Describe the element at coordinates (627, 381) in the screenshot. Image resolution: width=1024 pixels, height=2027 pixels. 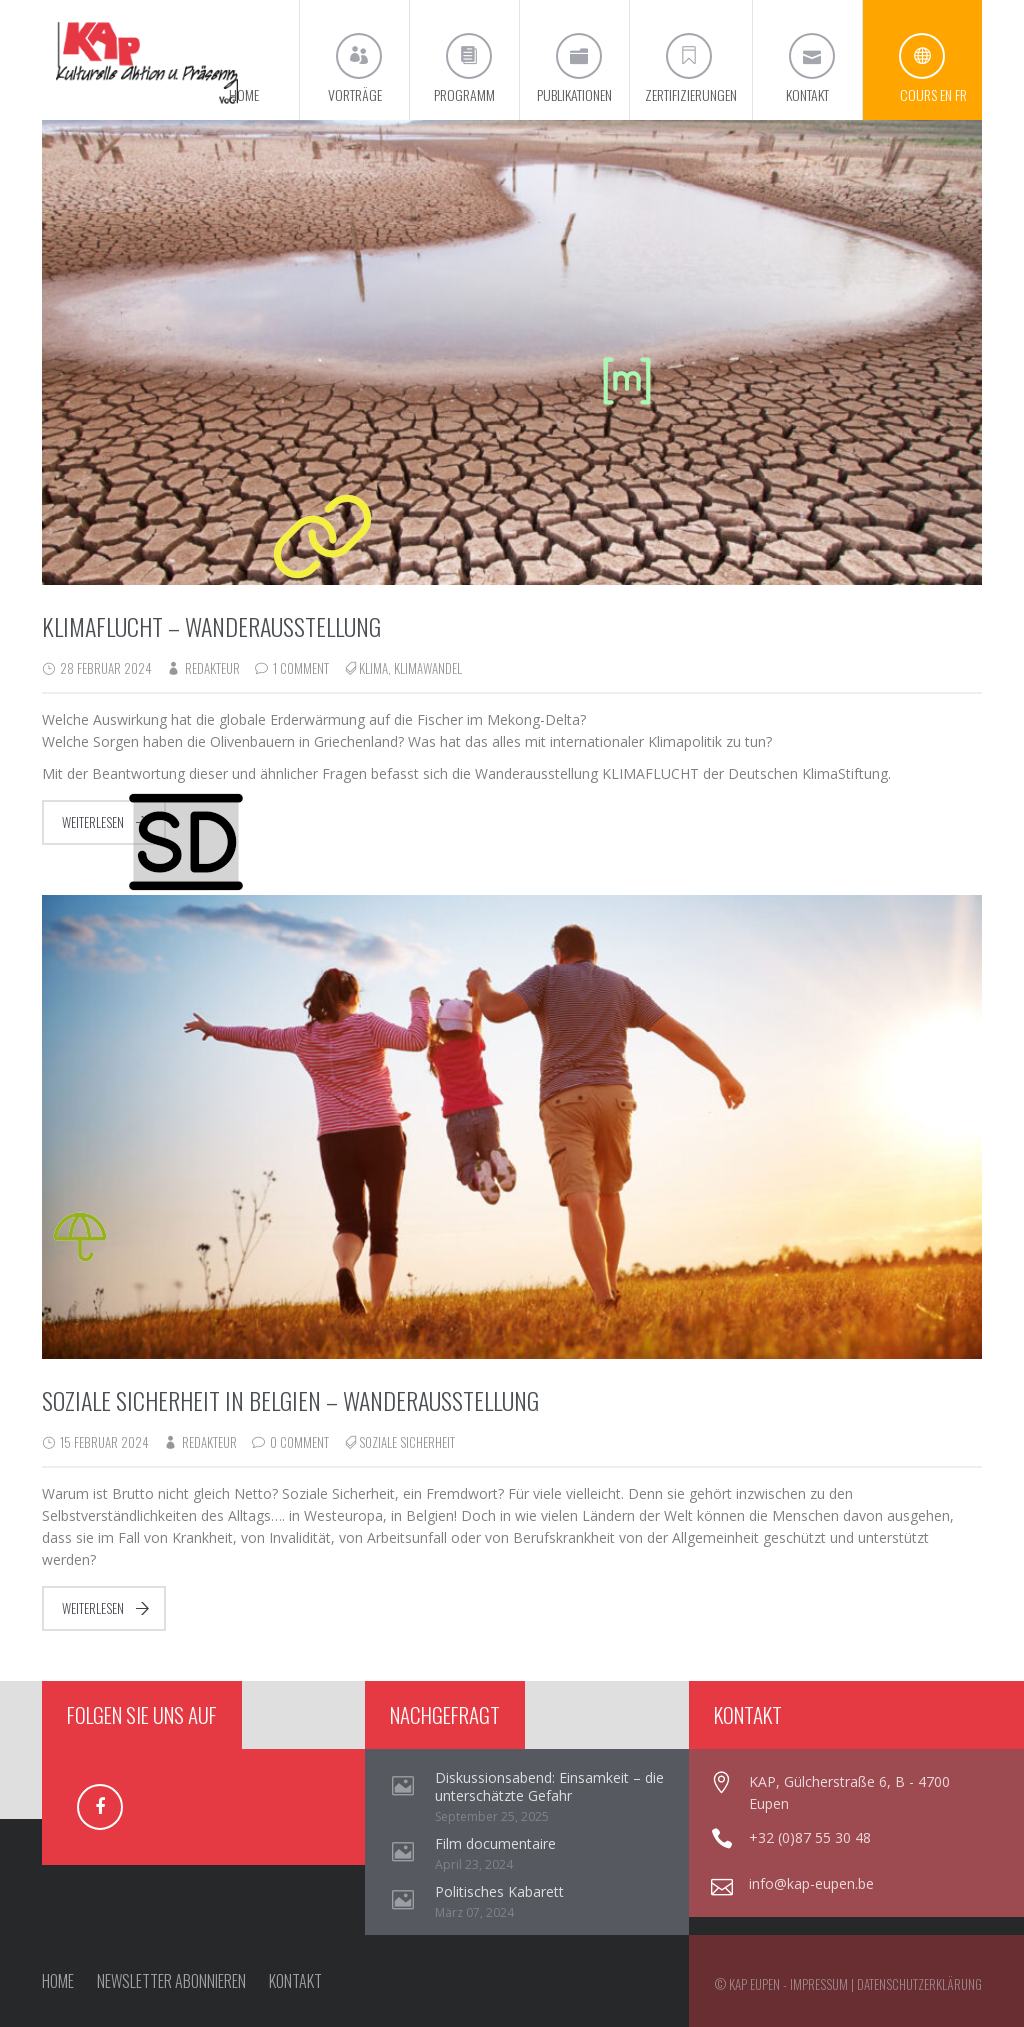
I see `matrix decentralized messaging platform logo` at that location.